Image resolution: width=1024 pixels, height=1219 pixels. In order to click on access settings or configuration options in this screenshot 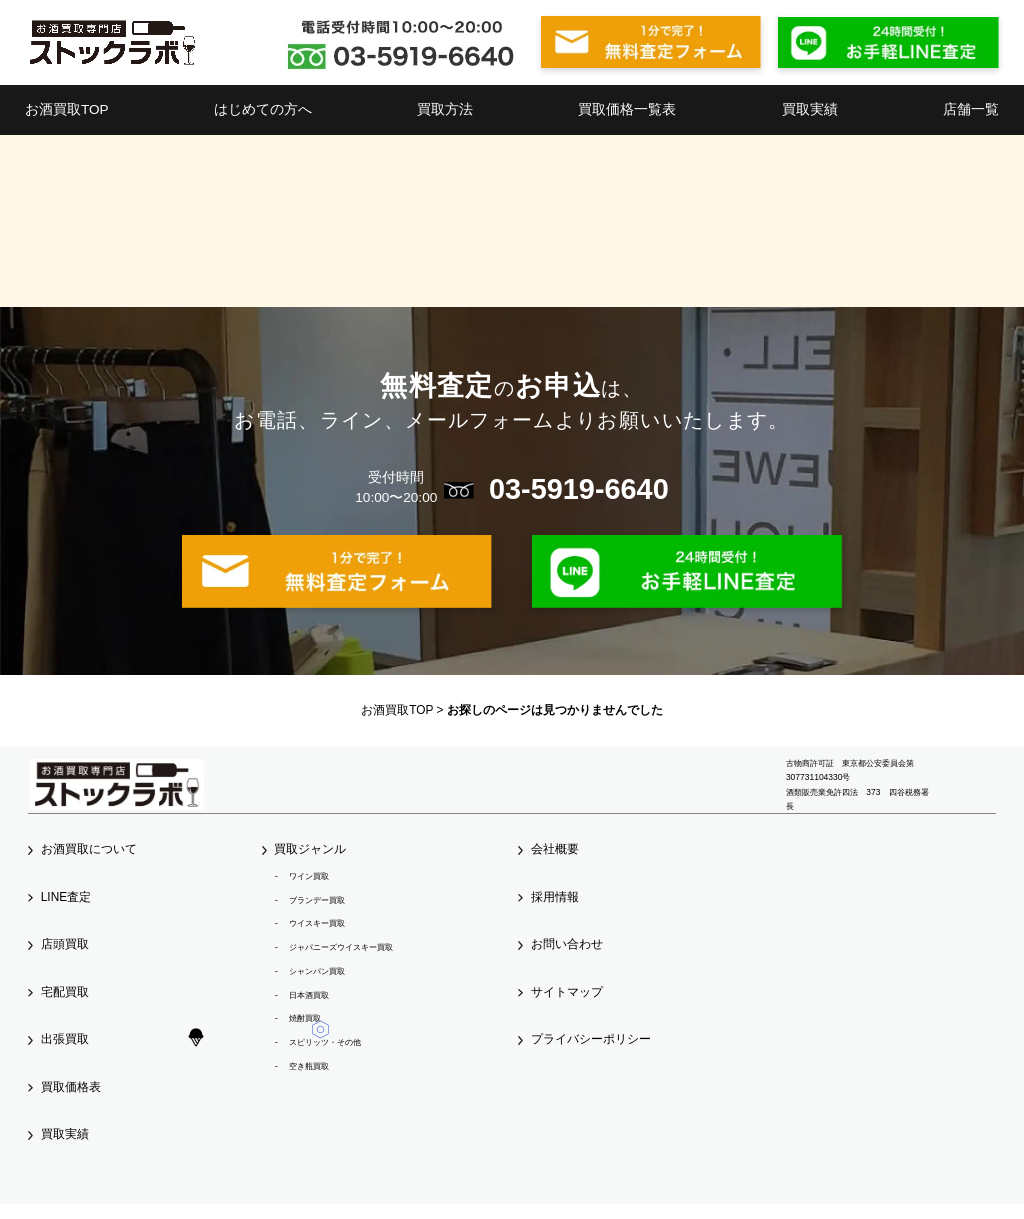, I will do `click(320, 1029)`.